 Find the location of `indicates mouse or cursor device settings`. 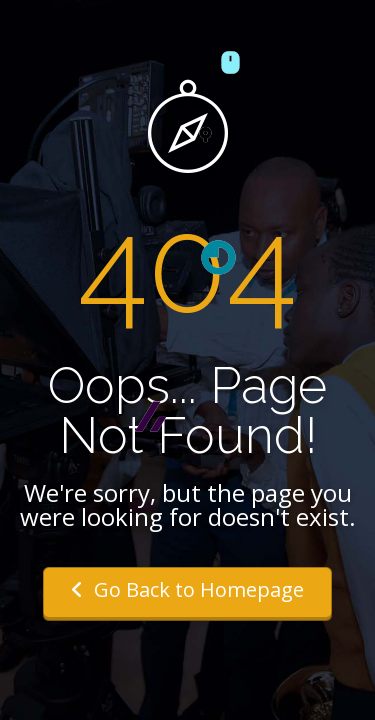

indicates mouse or cursor device settings is located at coordinates (230, 62).